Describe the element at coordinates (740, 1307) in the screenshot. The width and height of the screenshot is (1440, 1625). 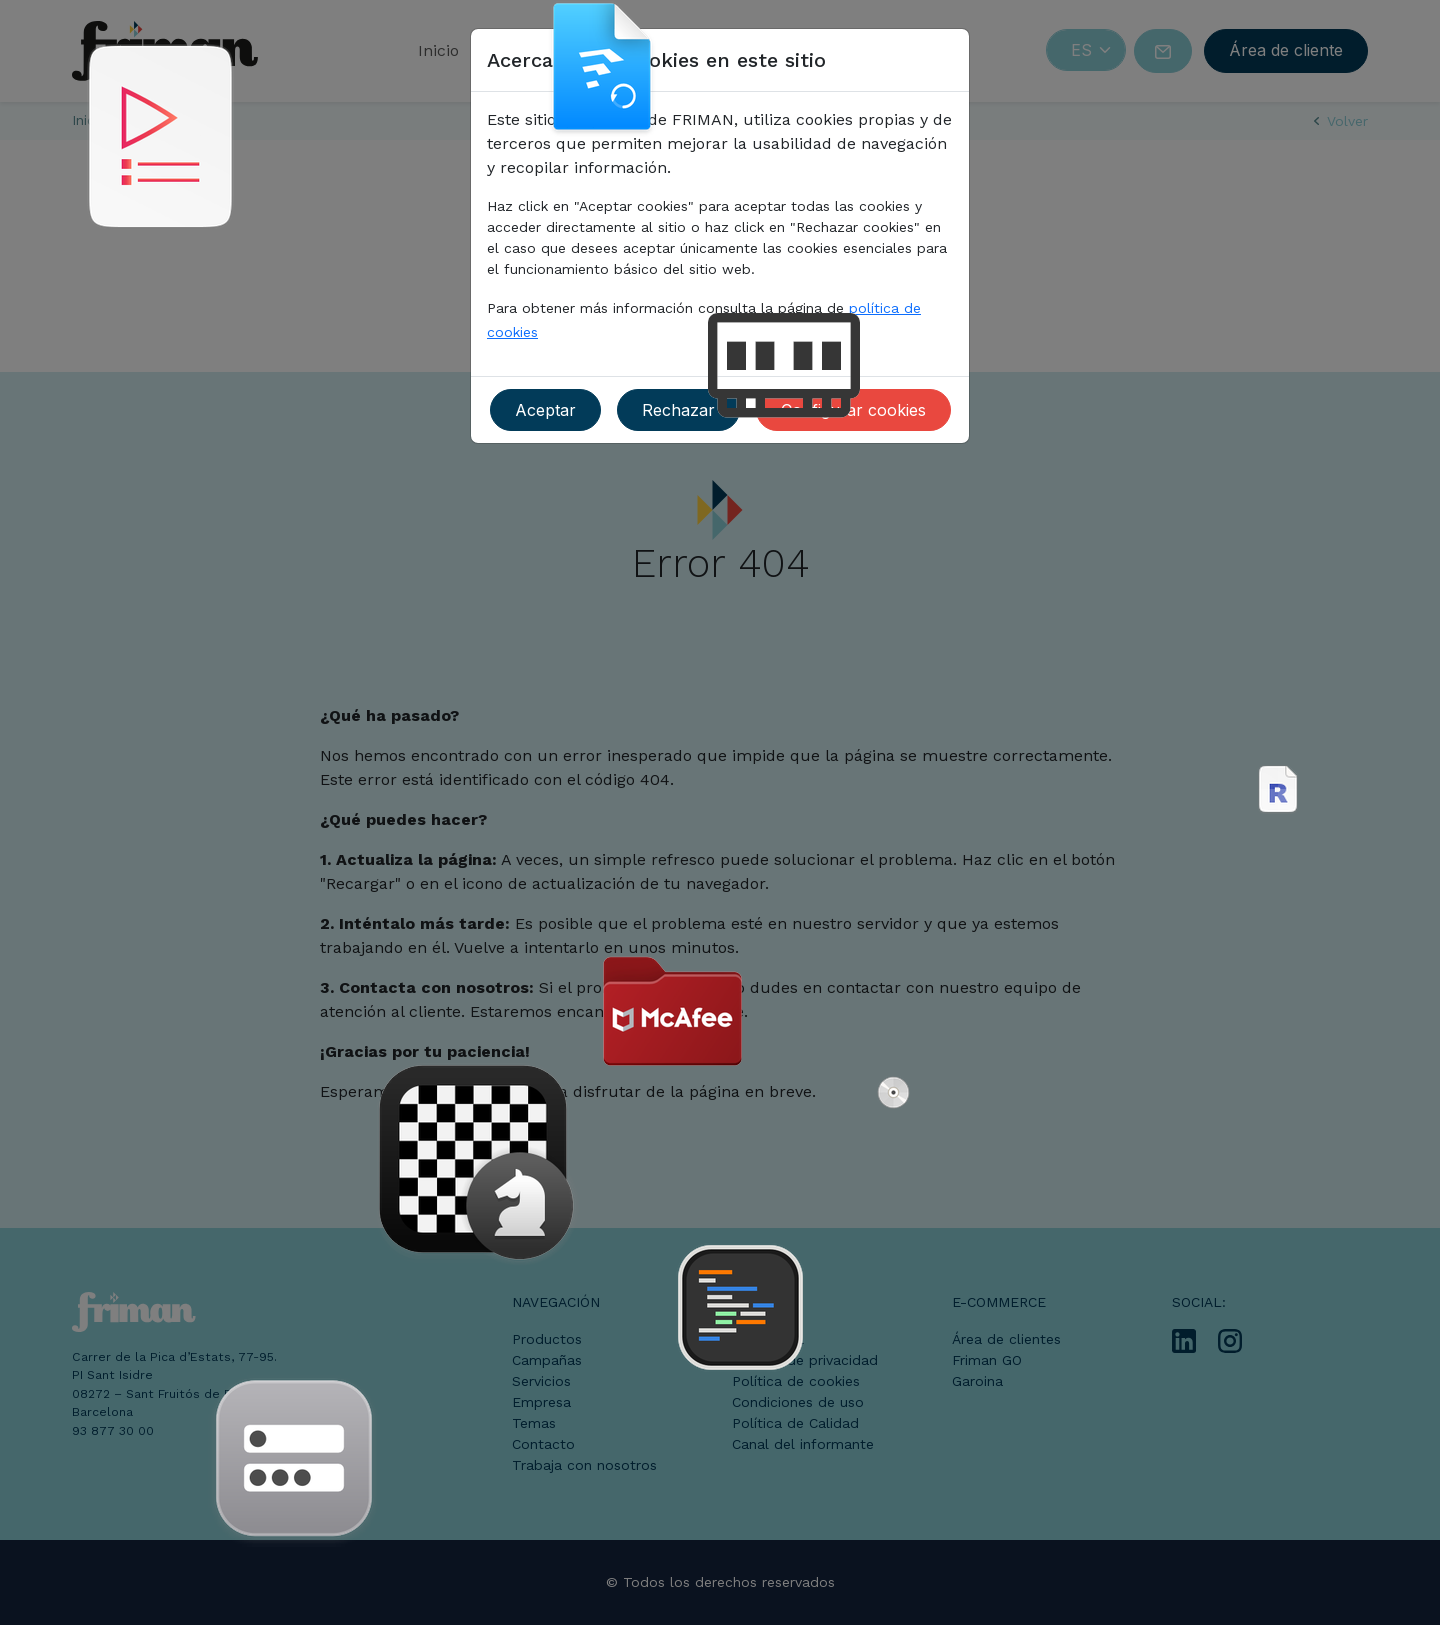
I see `open software development tools` at that location.